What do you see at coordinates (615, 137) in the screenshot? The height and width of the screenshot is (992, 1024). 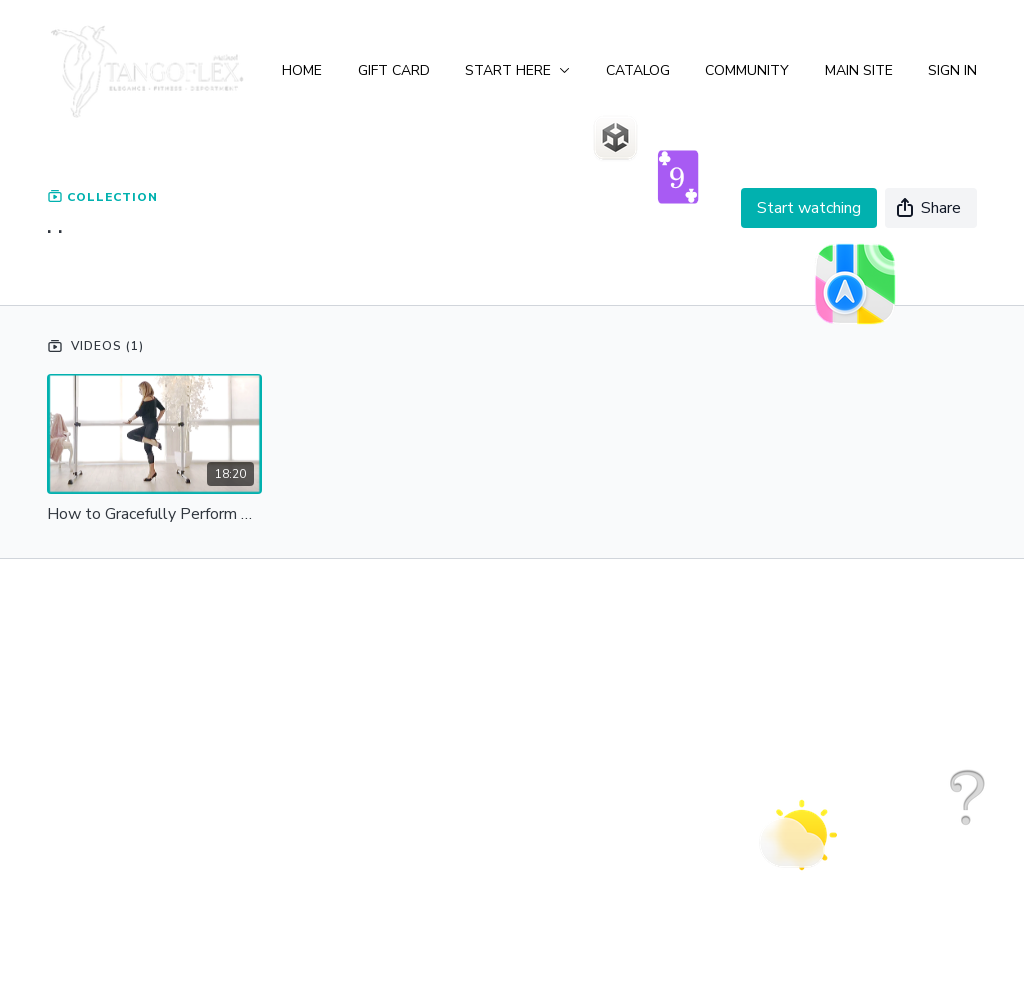 I see `open unity hub application` at bounding box center [615, 137].